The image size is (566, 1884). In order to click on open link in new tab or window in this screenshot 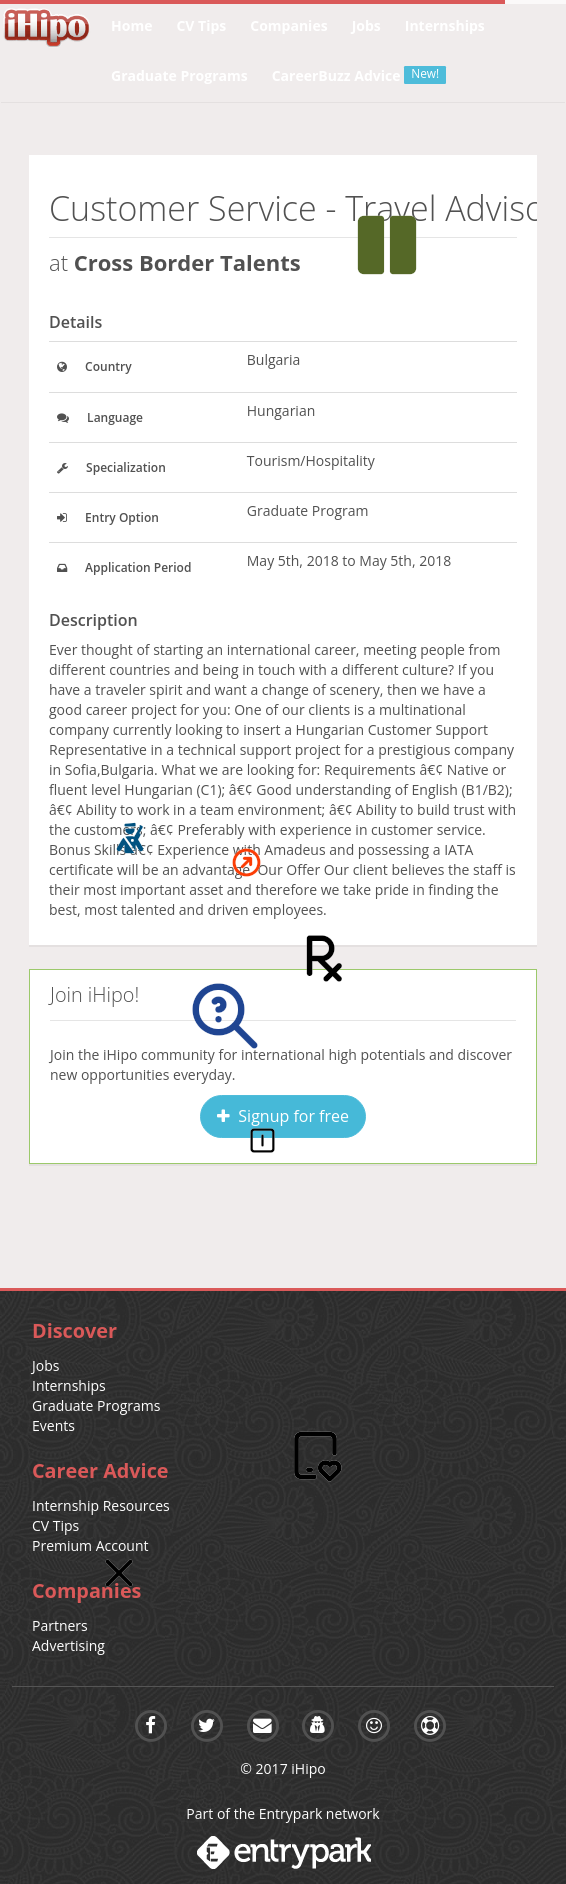, I will do `click(246, 862)`.